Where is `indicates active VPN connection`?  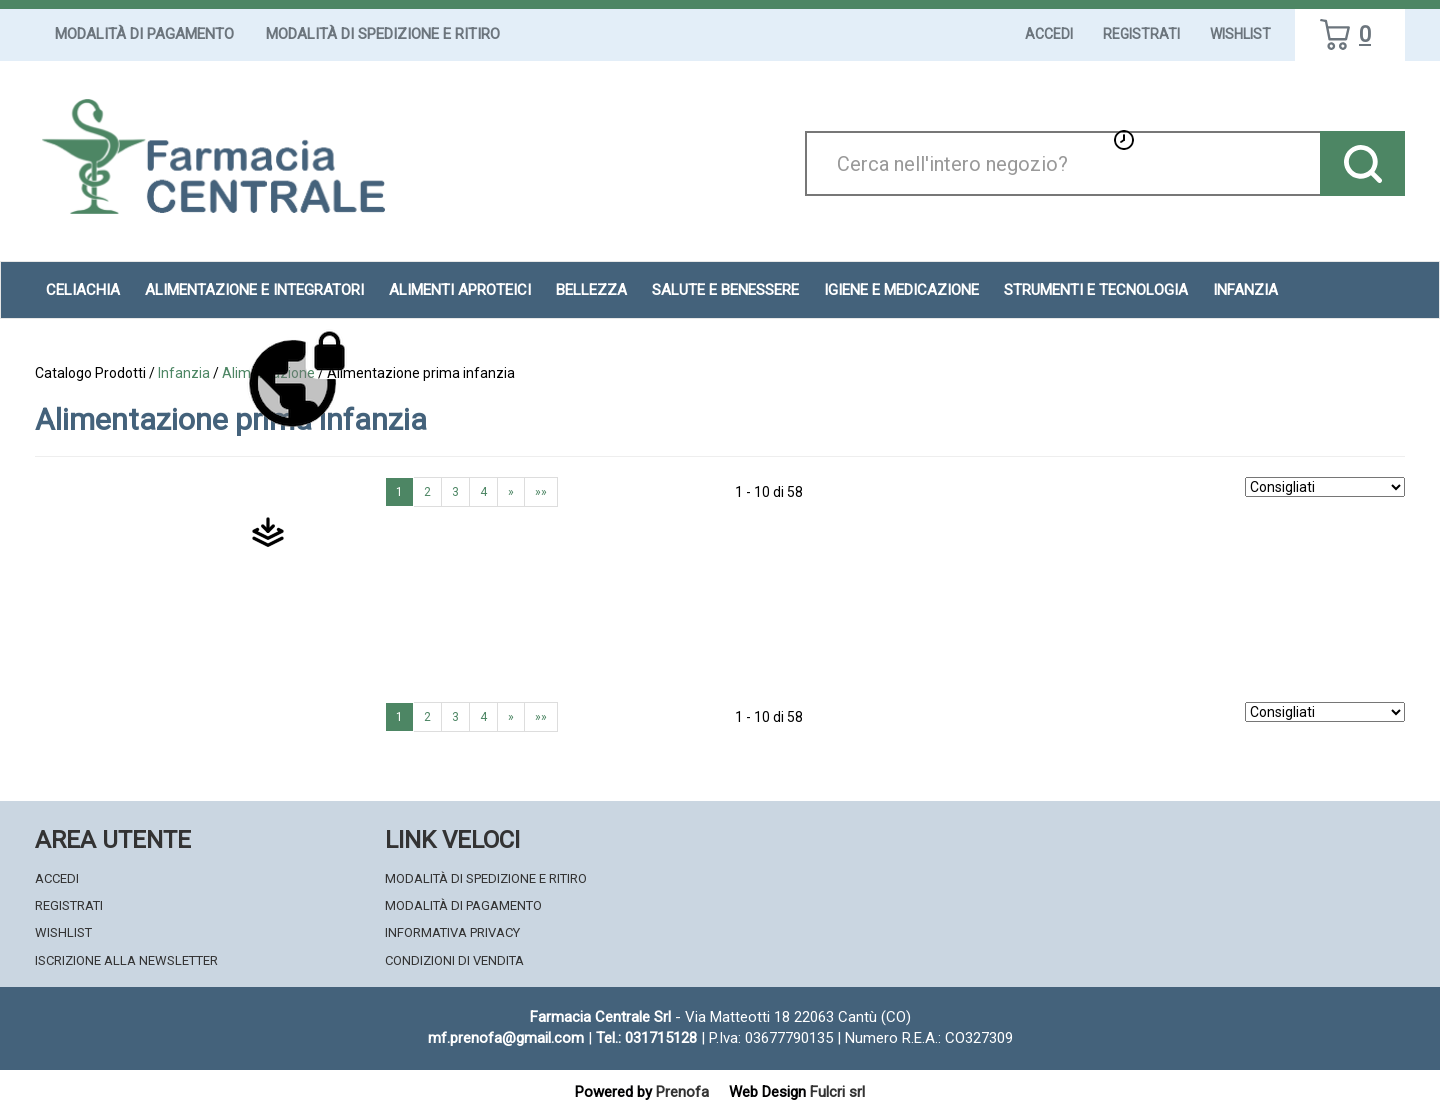
indicates active VPN connection is located at coordinates (297, 379).